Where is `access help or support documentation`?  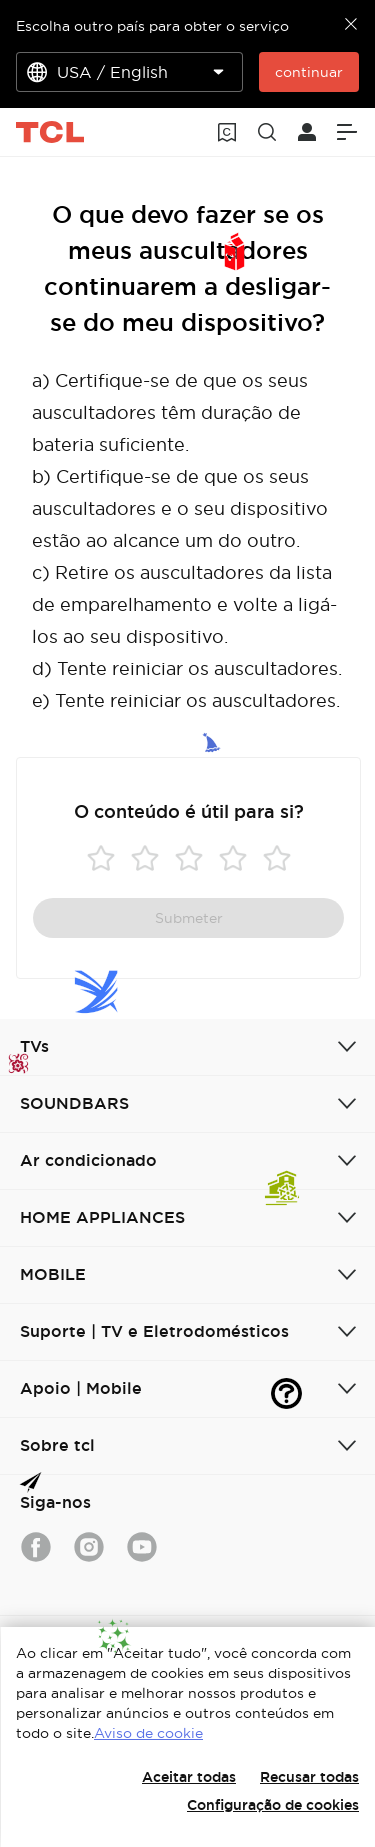 access help or support documentation is located at coordinates (286, 1393).